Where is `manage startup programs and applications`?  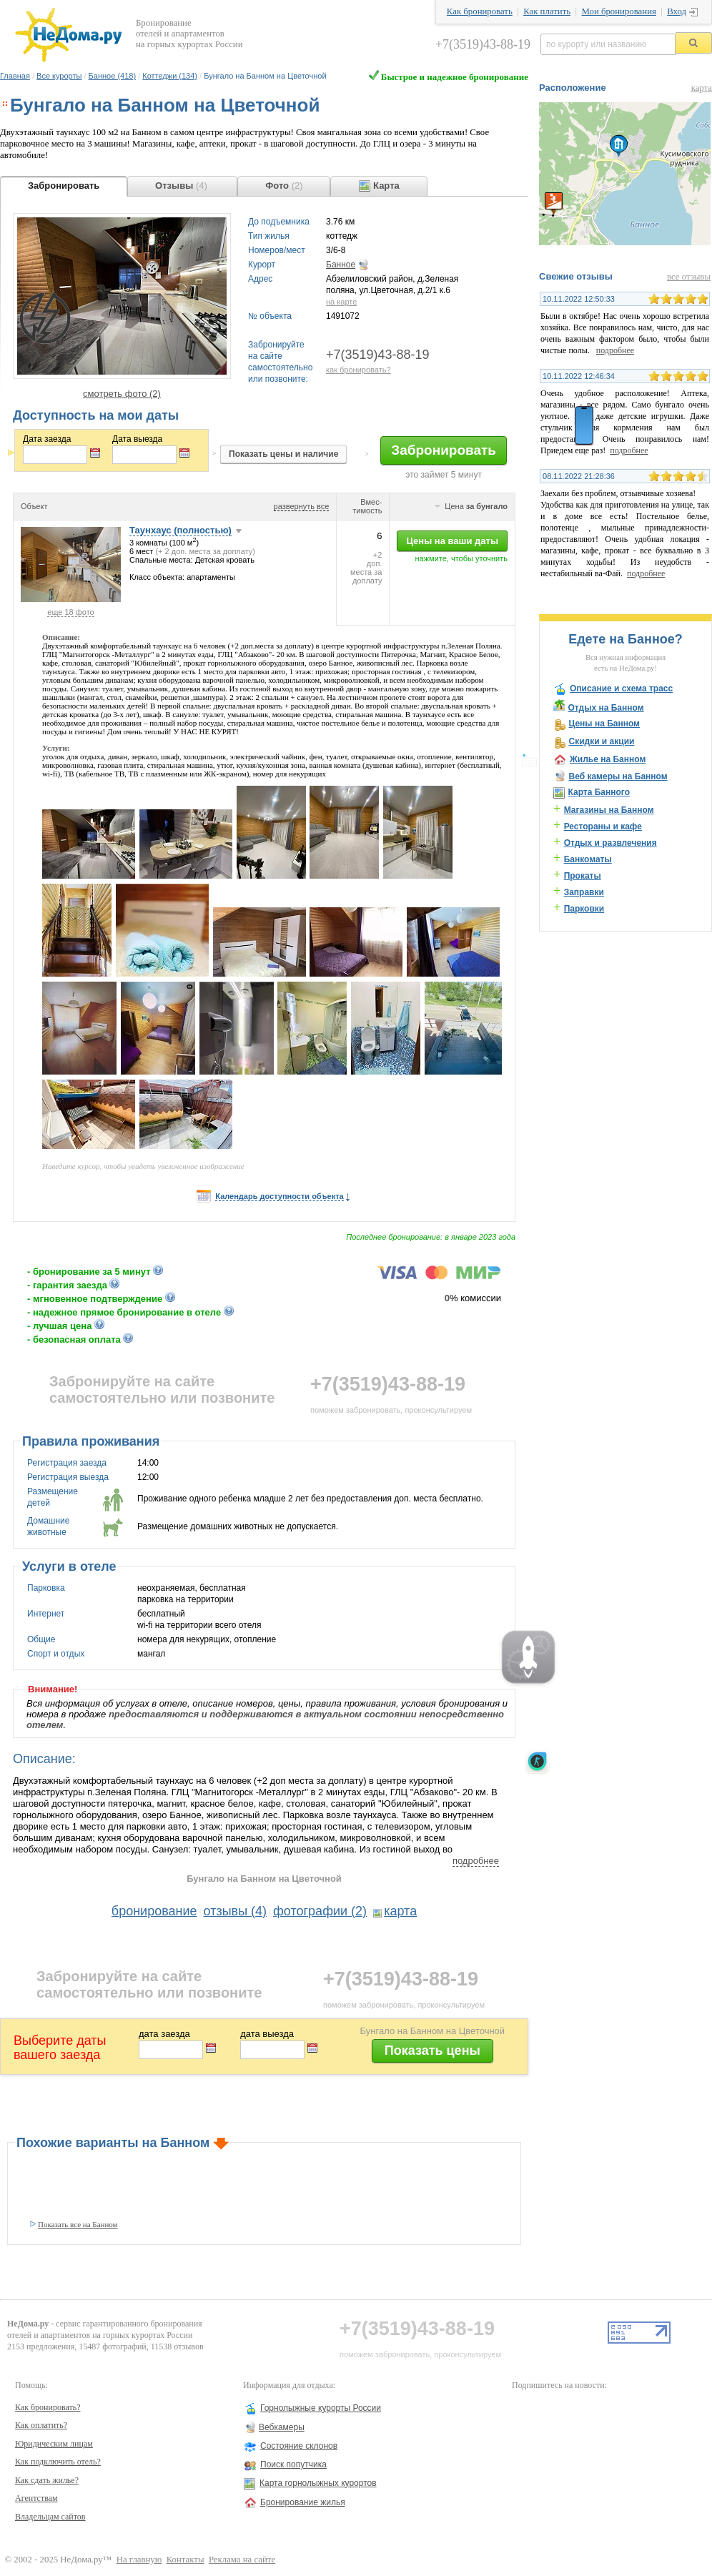
manage startup programs and applications is located at coordinates (528, 1658).